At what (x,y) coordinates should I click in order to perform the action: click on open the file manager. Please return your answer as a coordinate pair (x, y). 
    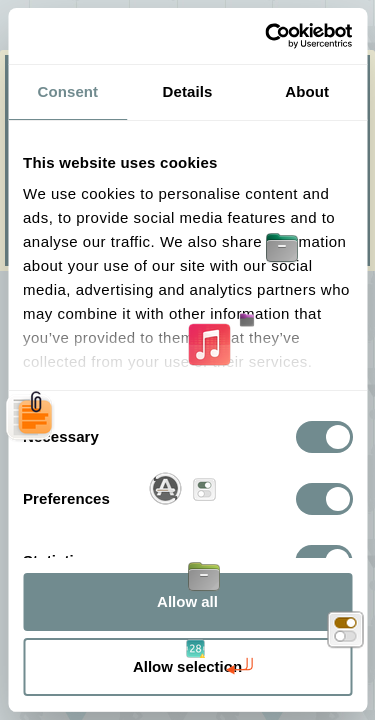
    Looking at the image, I should click on (282, 247).